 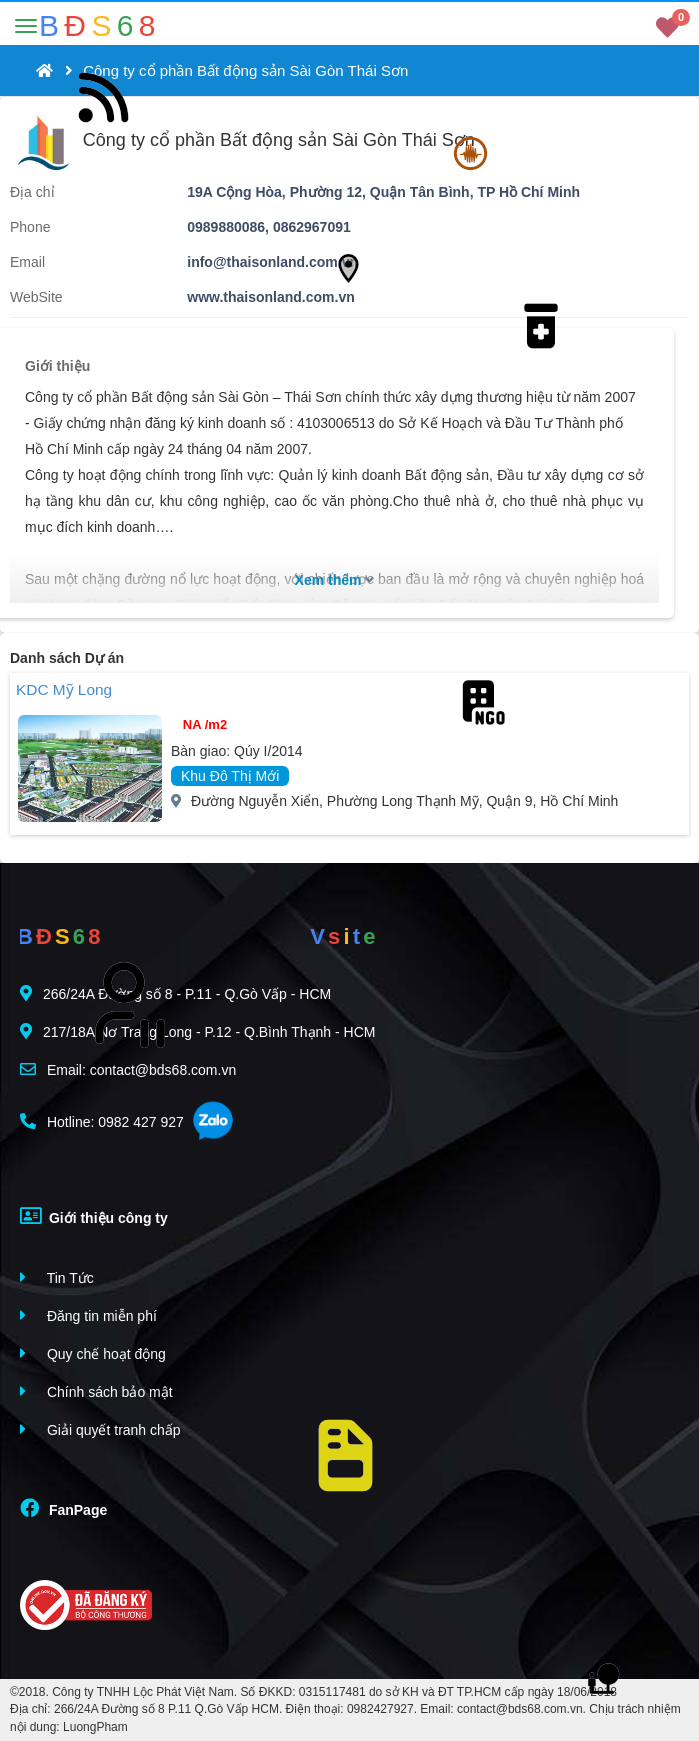 What do you see at coordinates (124, 1003) in the screenshot?
I see `pause or temporarily suspend a user account` at bounding box center [124, 1003].